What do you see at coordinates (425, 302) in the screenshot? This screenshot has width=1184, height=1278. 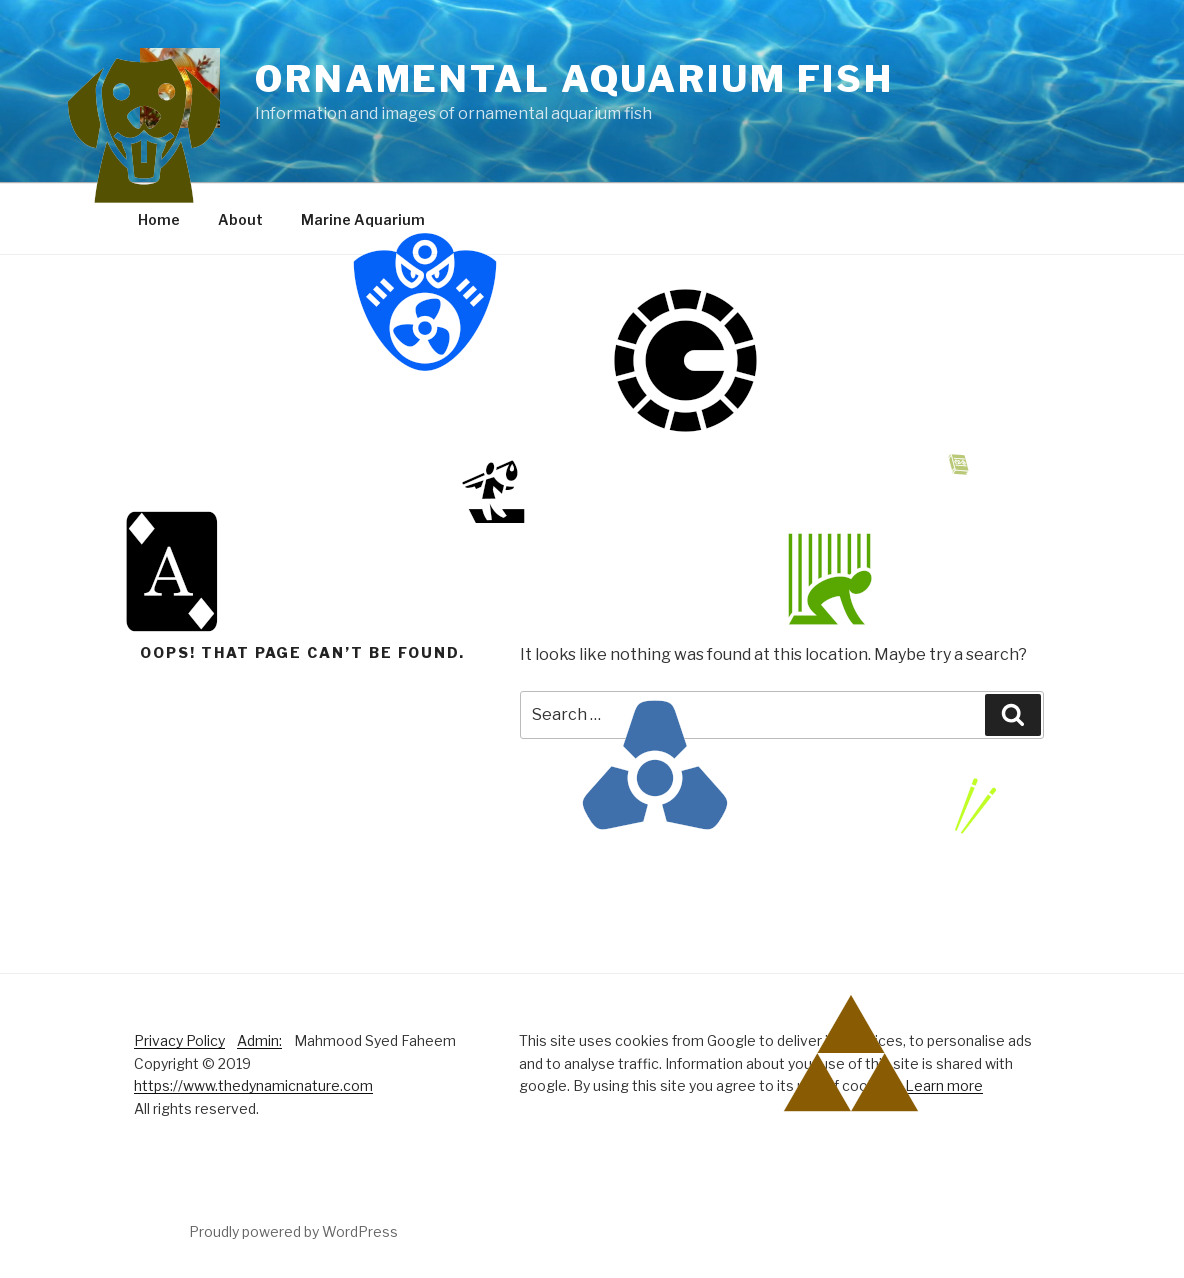 I see `select the air man character` at bounding box center [425, 302].